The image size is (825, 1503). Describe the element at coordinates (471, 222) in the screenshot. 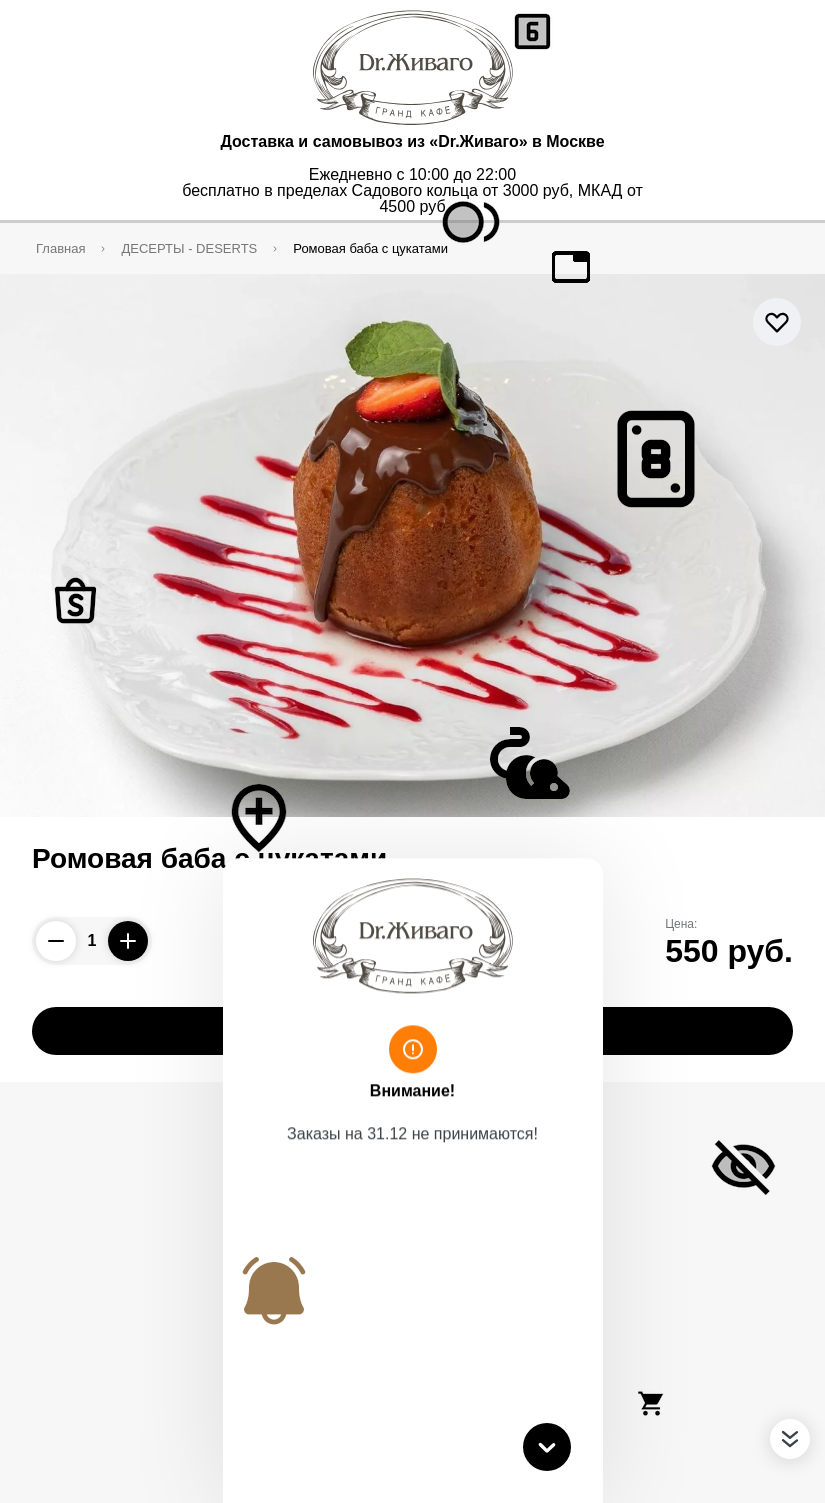

I see `indicates active recording or live broadcast` at that location.